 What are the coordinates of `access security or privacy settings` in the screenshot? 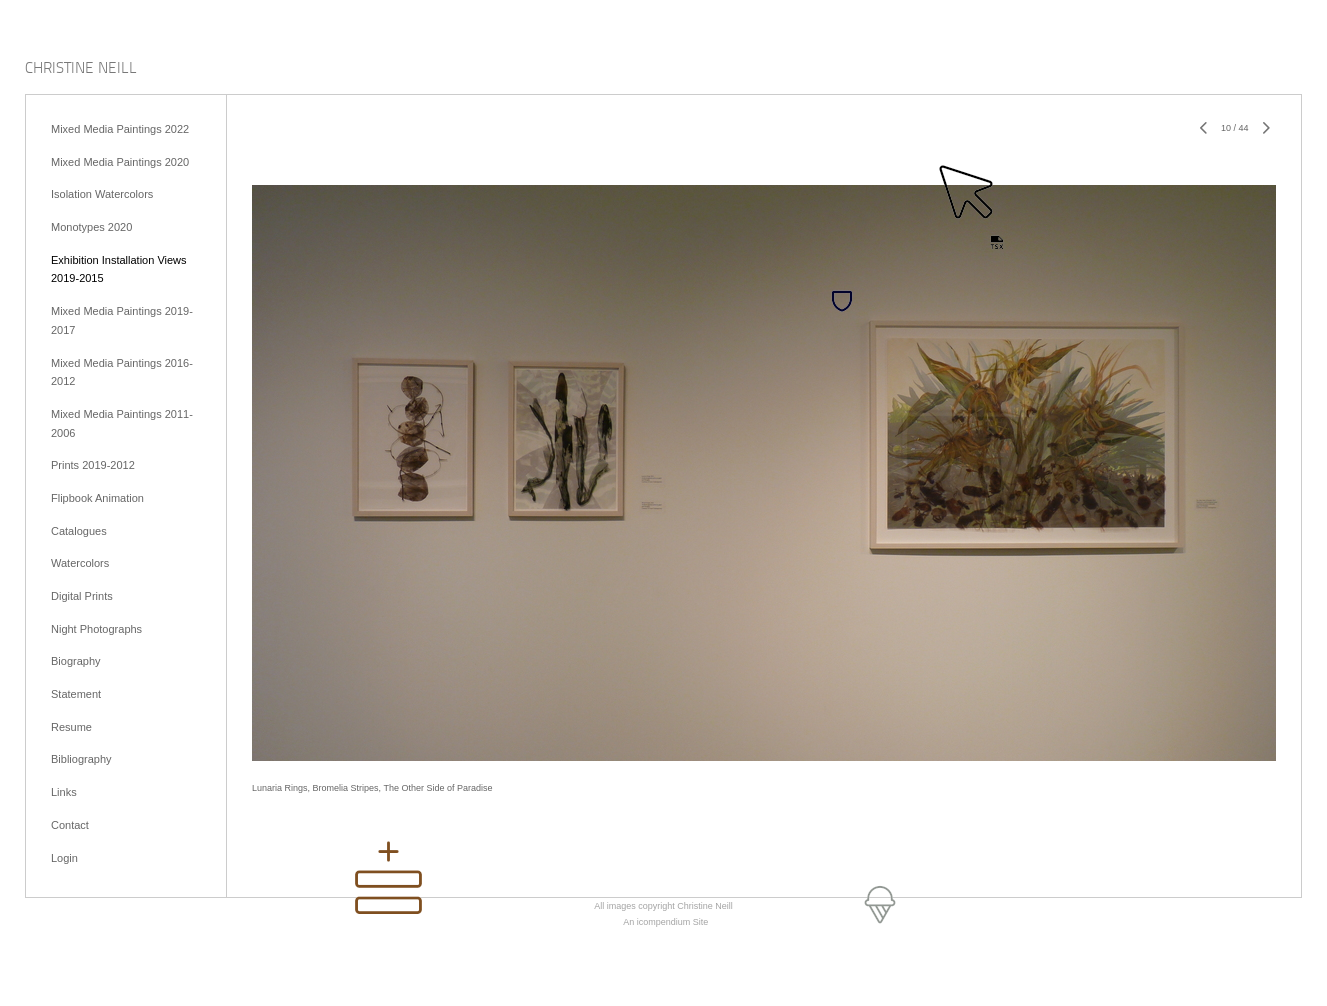 It's located at (842, 300).